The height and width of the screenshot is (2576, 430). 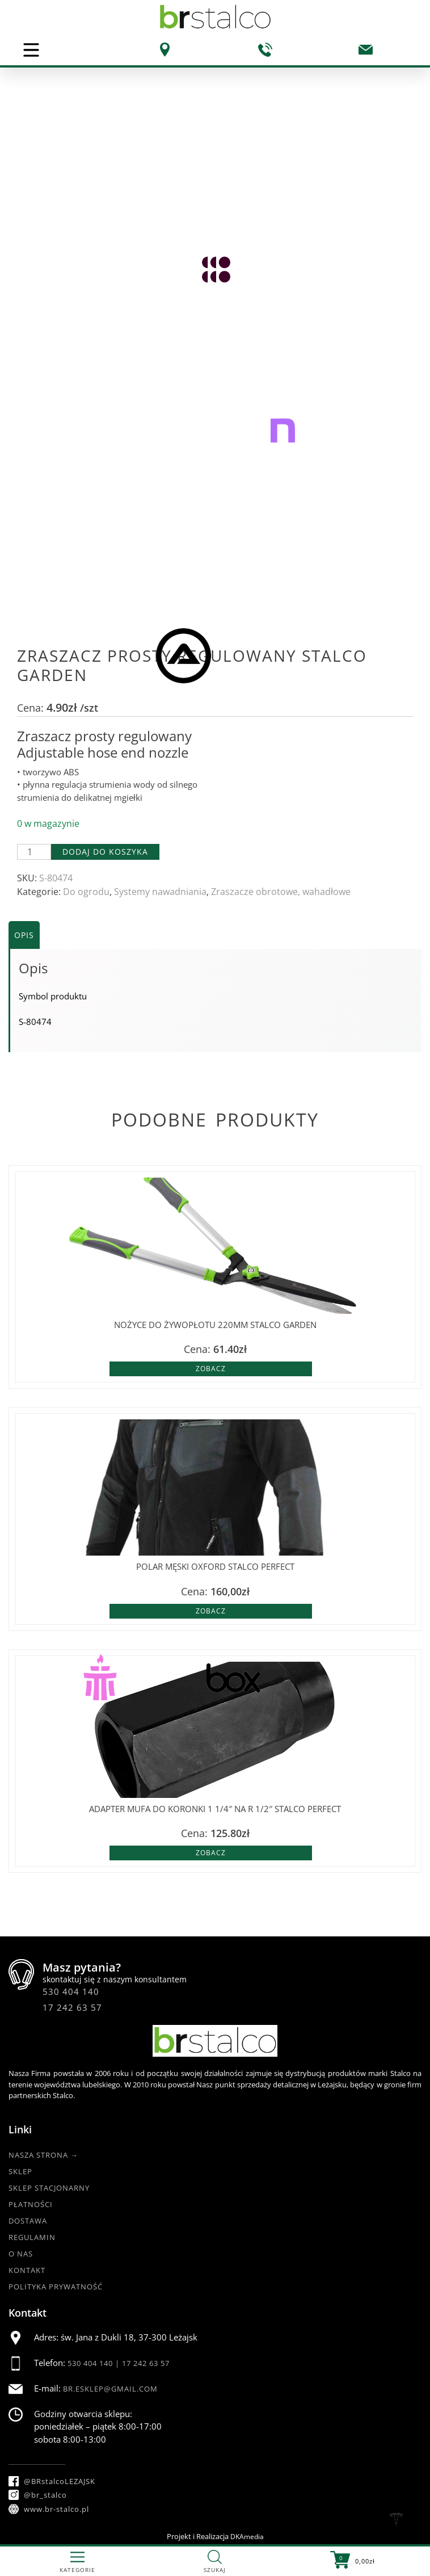 I want to click on open the Tesla app, so click(x=396, y=2519).